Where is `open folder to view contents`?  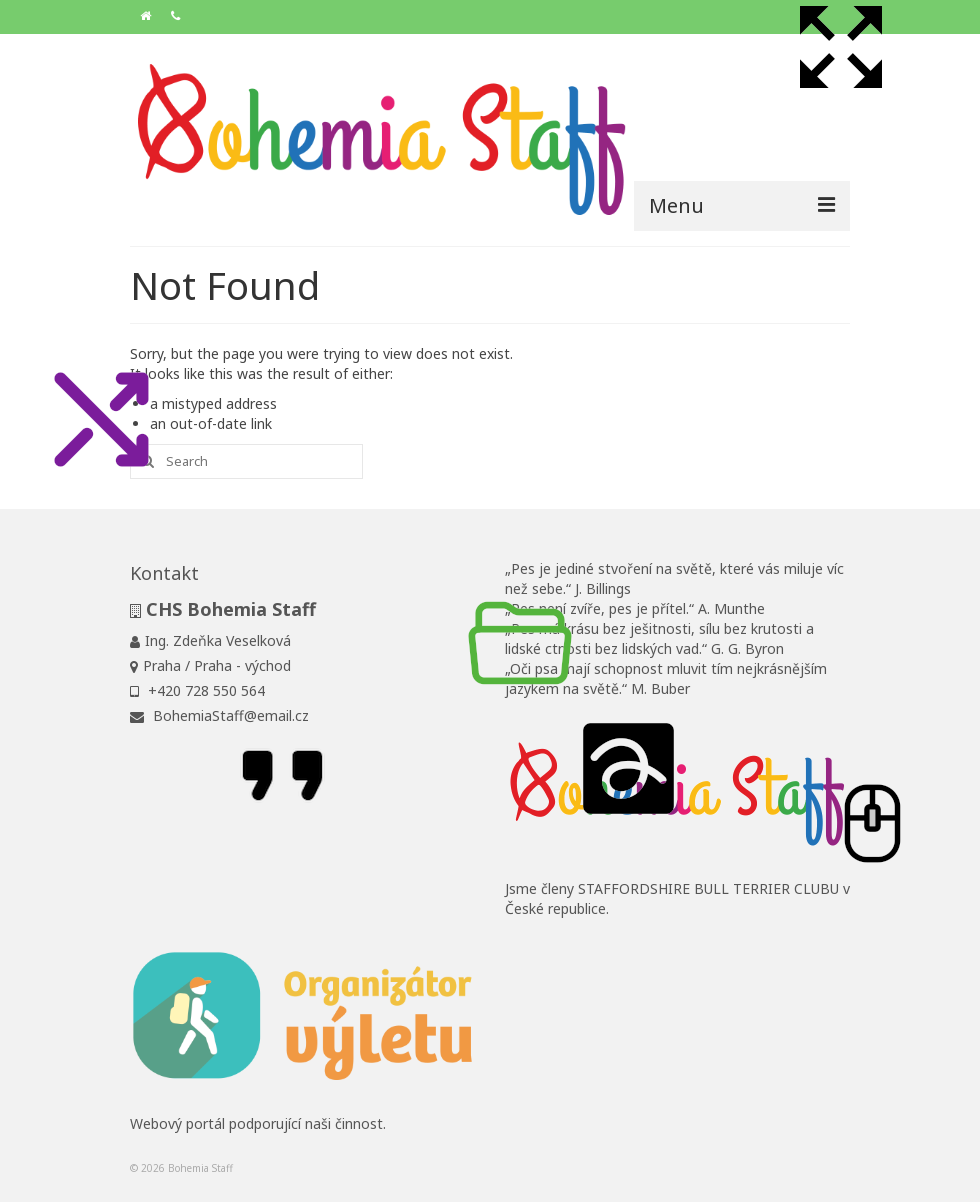 open folder to view contents is located at coordinates (520, 643).